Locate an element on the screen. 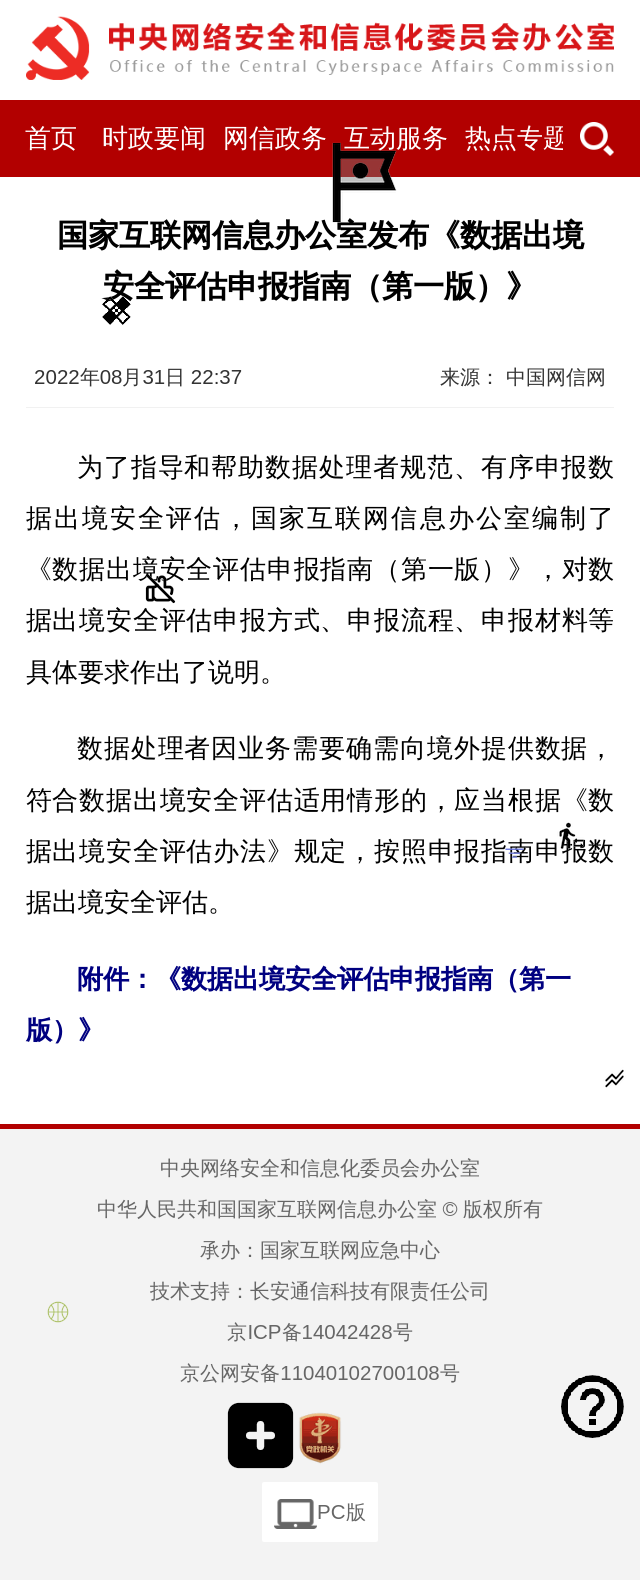 The image size is (640, 1580). add a new item is located at coordinates (260, 1435).